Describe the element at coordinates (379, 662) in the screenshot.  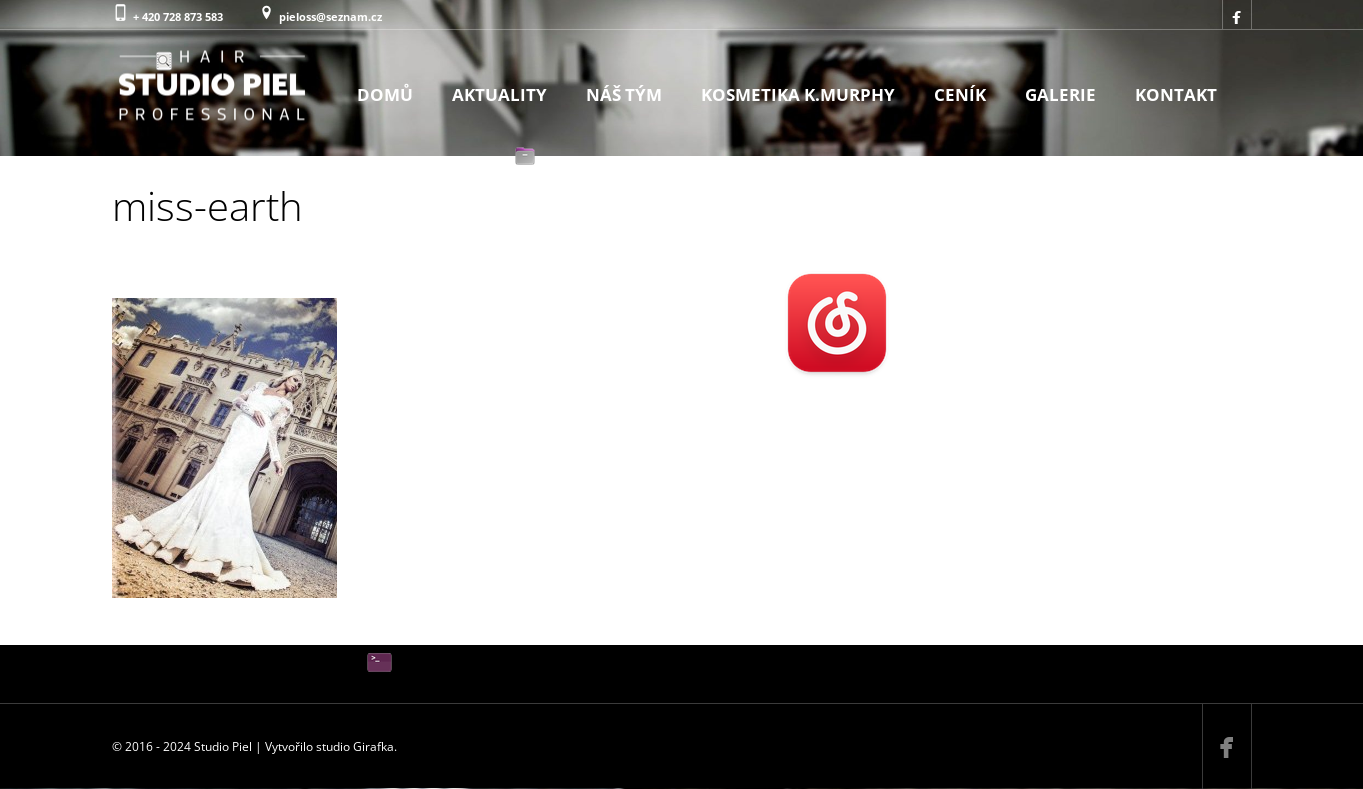
I see `open the terminal application` at that location.